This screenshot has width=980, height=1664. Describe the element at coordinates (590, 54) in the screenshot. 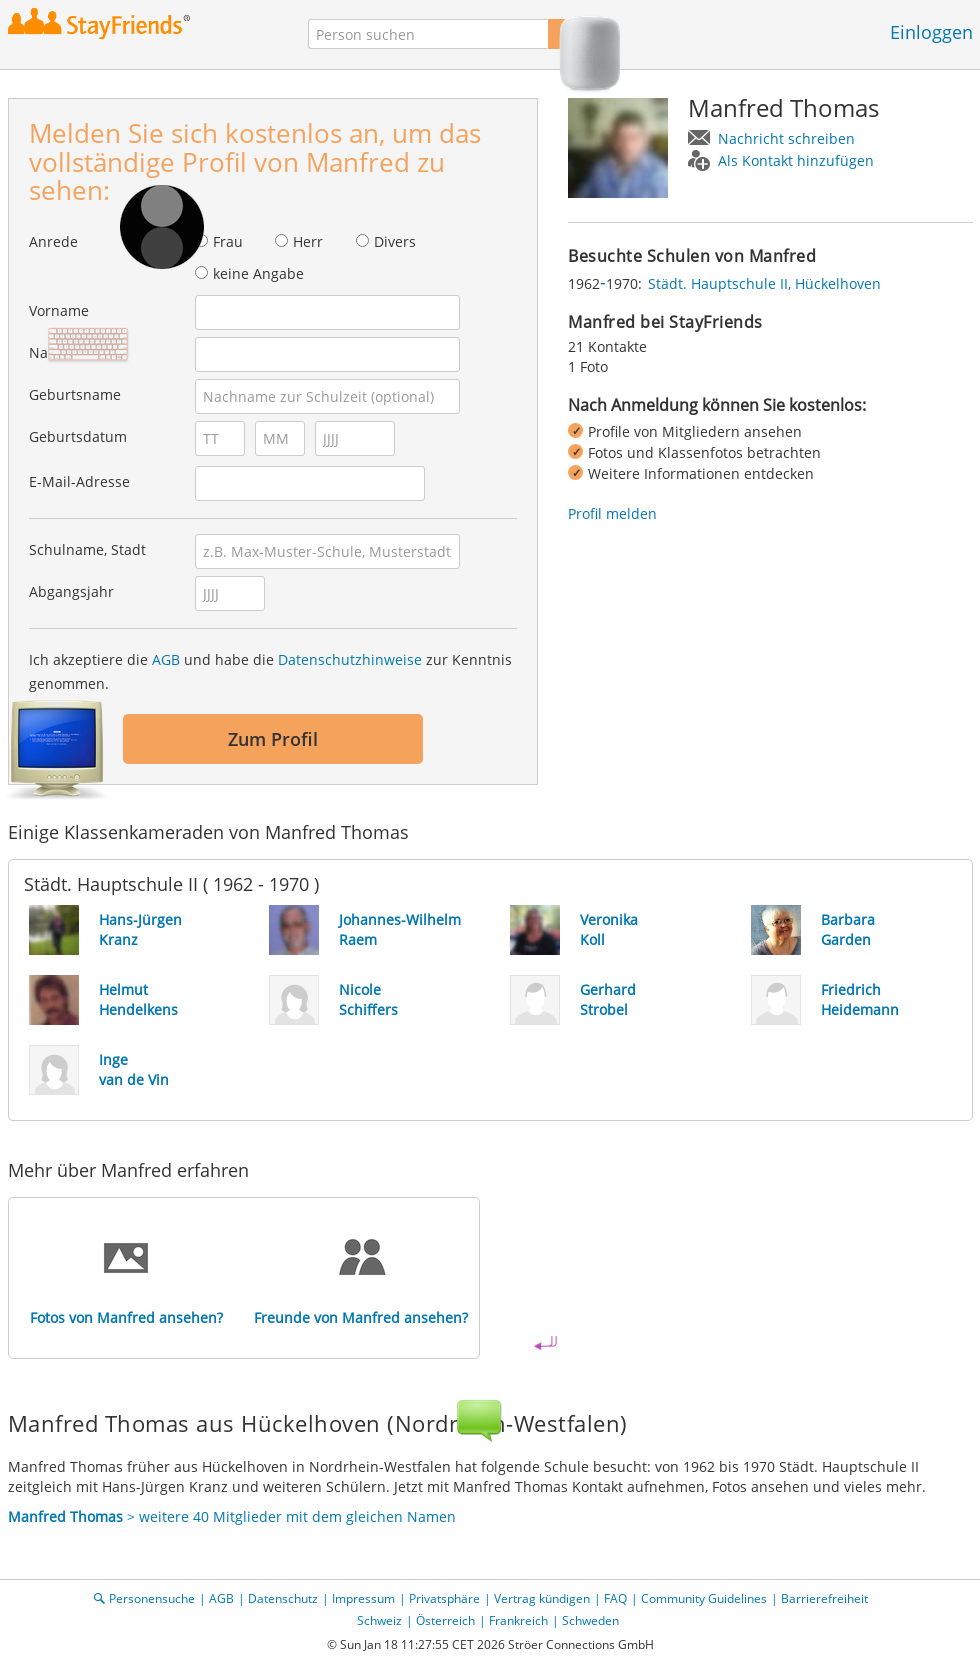

I see `apple homepod smart speaker device` at that location.